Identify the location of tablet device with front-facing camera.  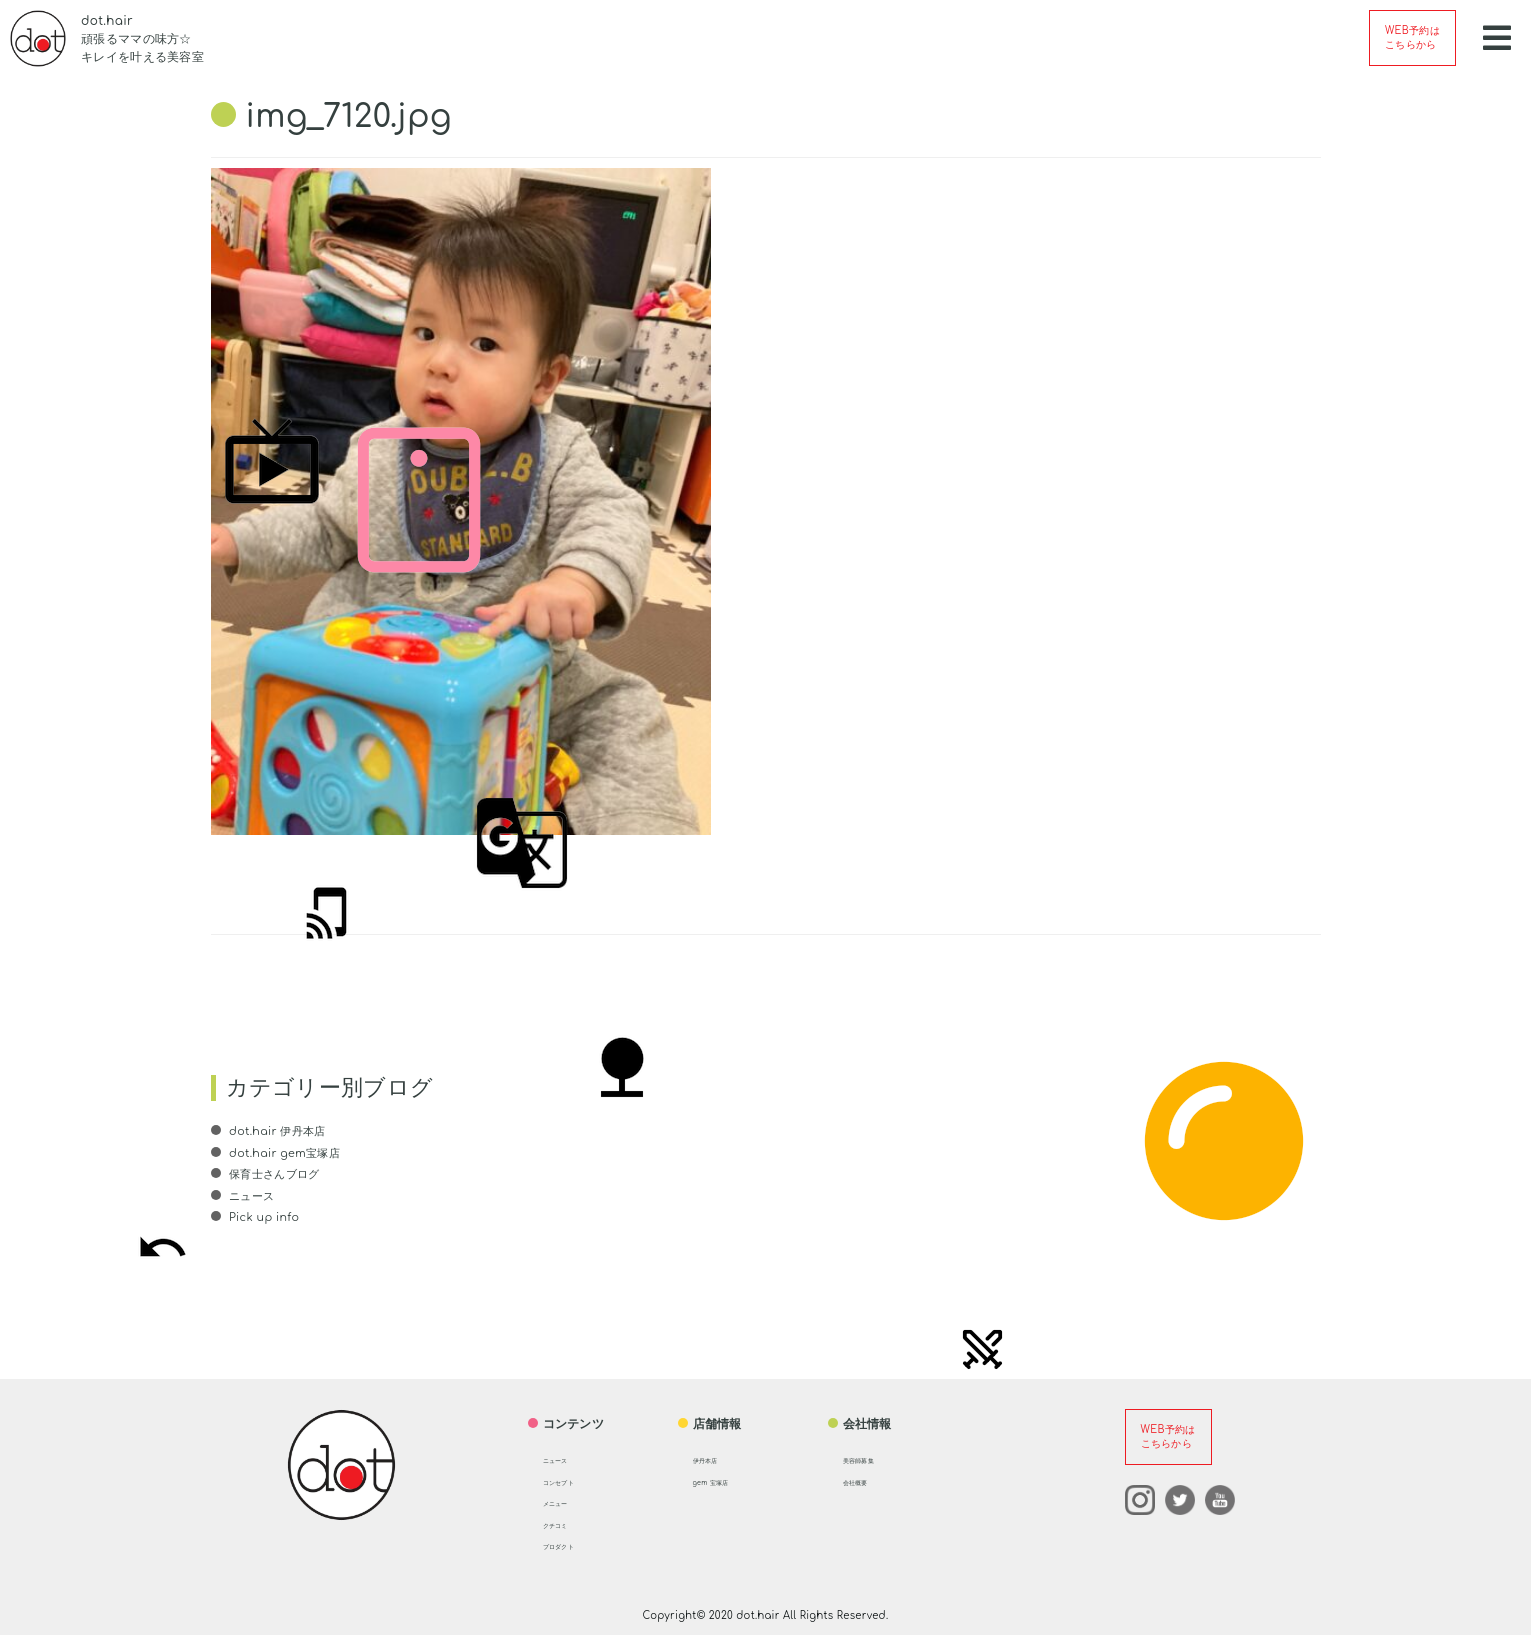
(419, 500).